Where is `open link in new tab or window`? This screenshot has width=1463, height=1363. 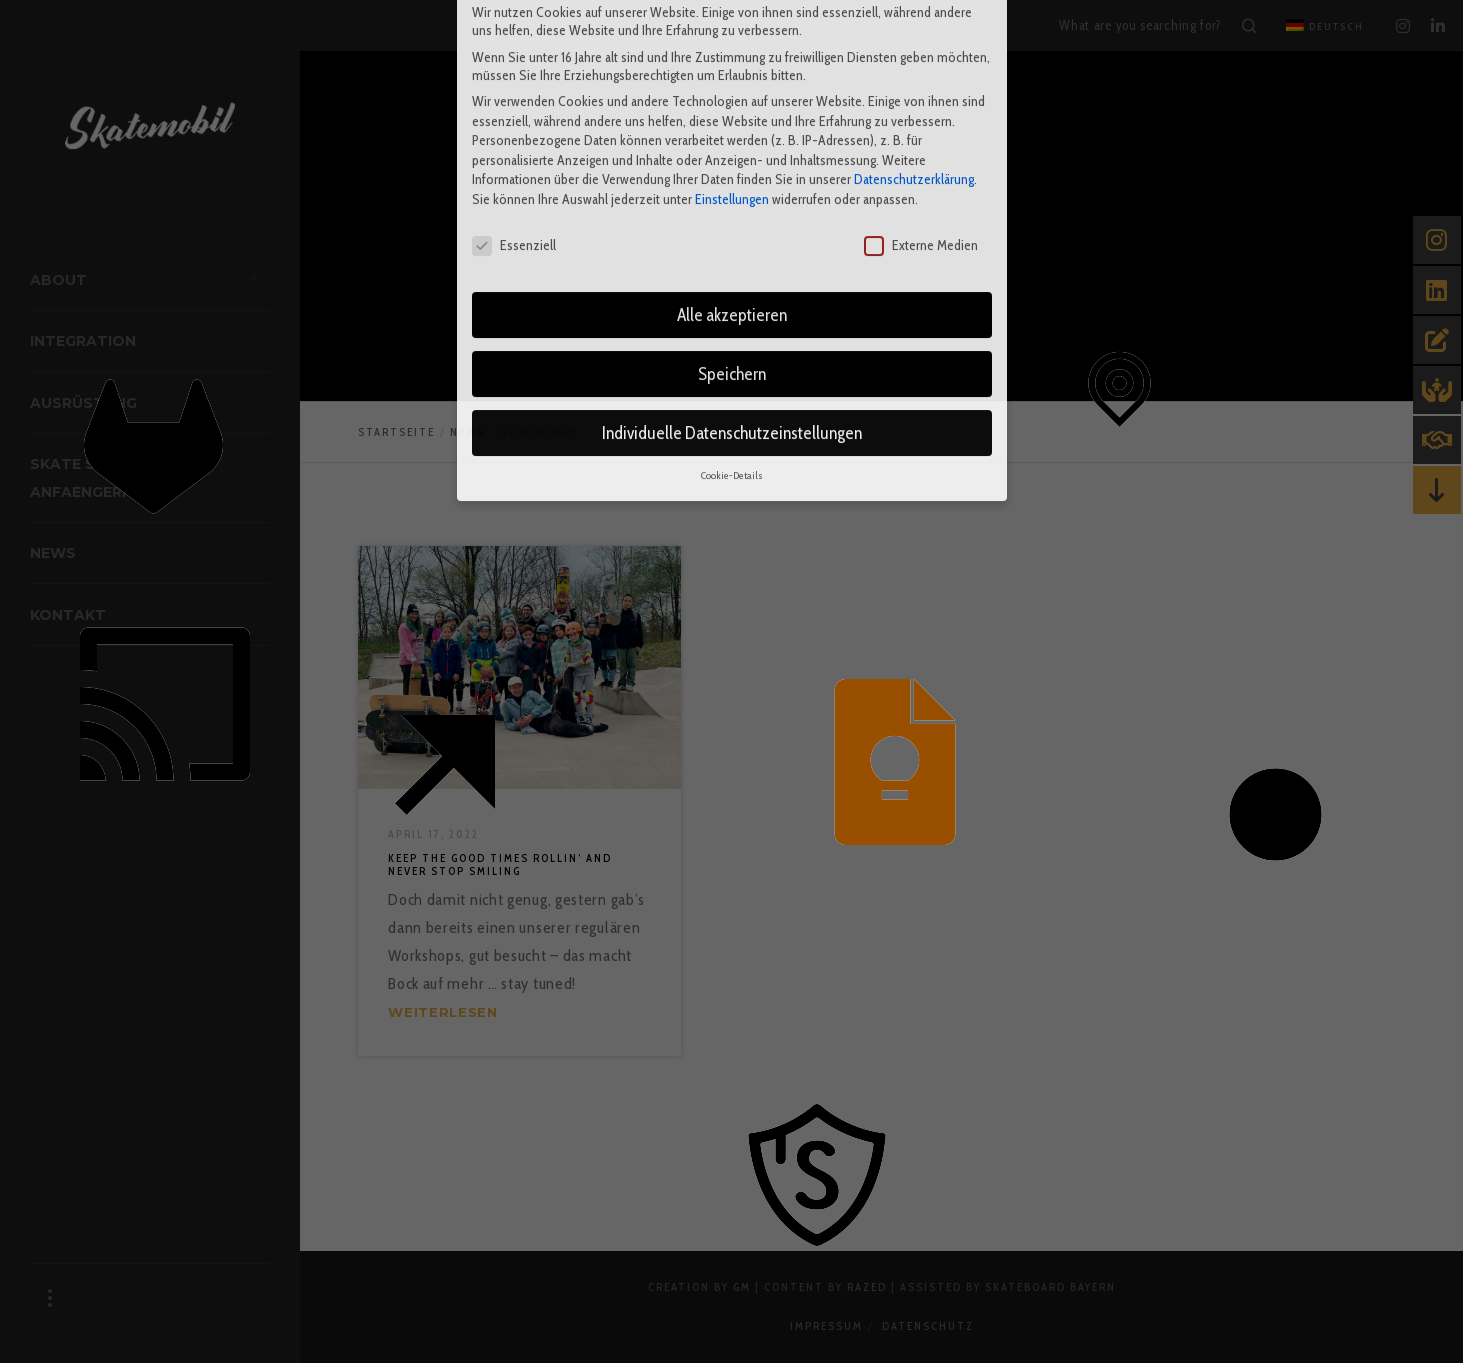
open link in new tab or window is located at coordinates (445, 765).